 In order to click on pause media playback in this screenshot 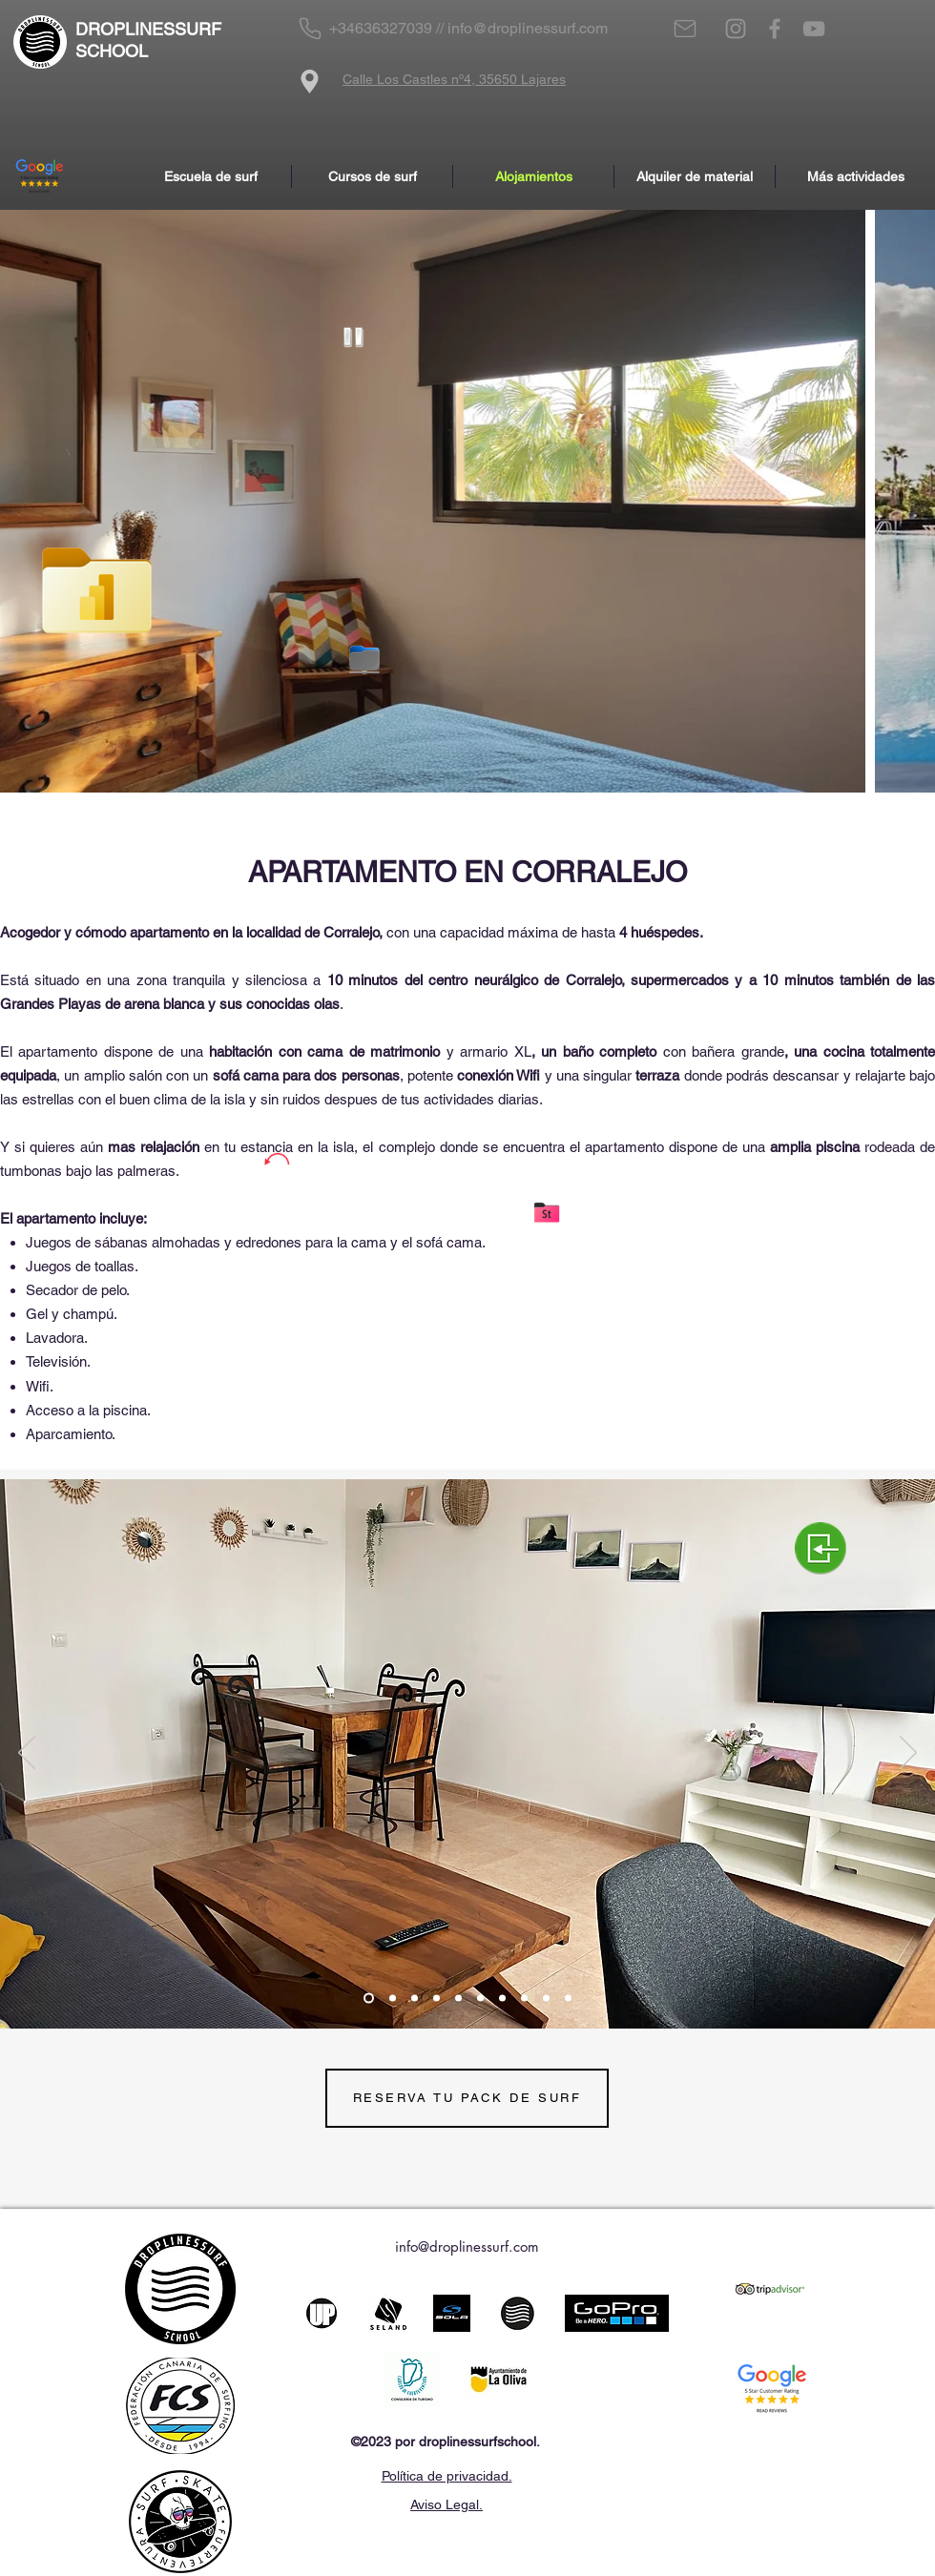, I will do `click(353, 337)`.